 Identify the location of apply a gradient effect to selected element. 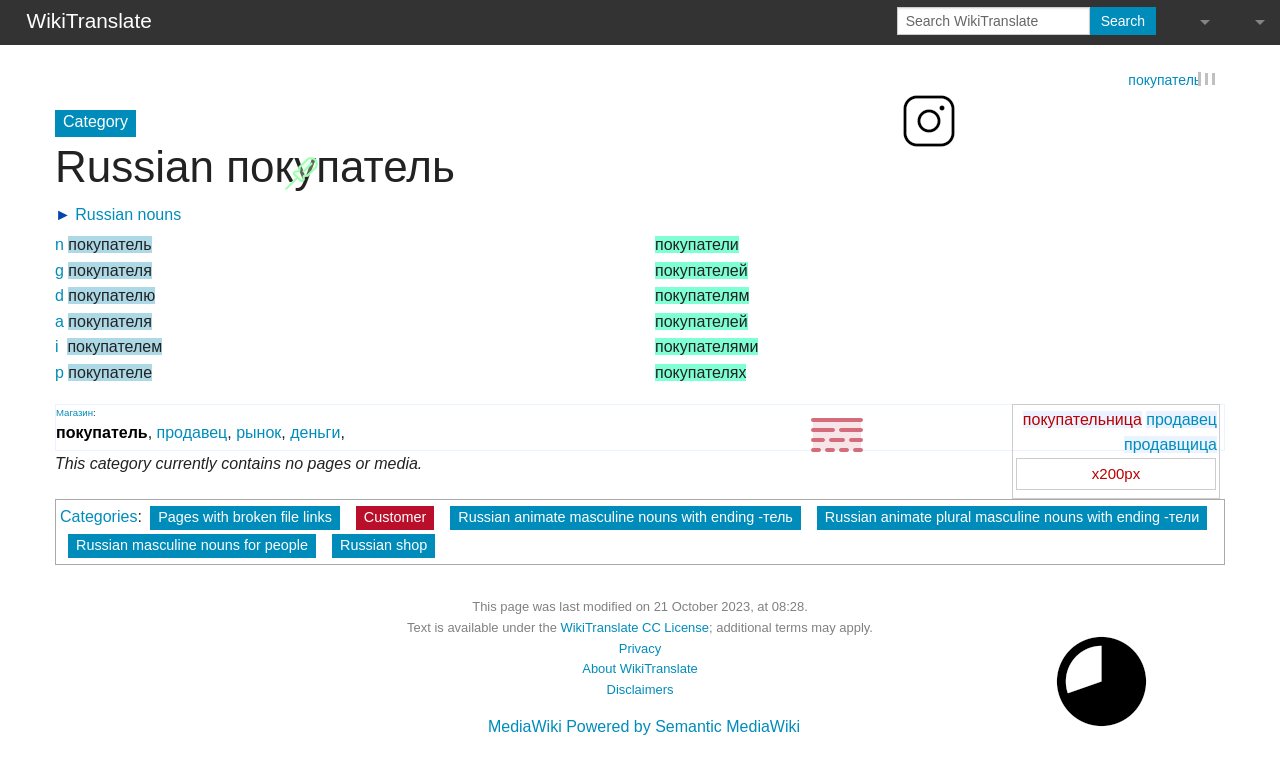
(837, 436).